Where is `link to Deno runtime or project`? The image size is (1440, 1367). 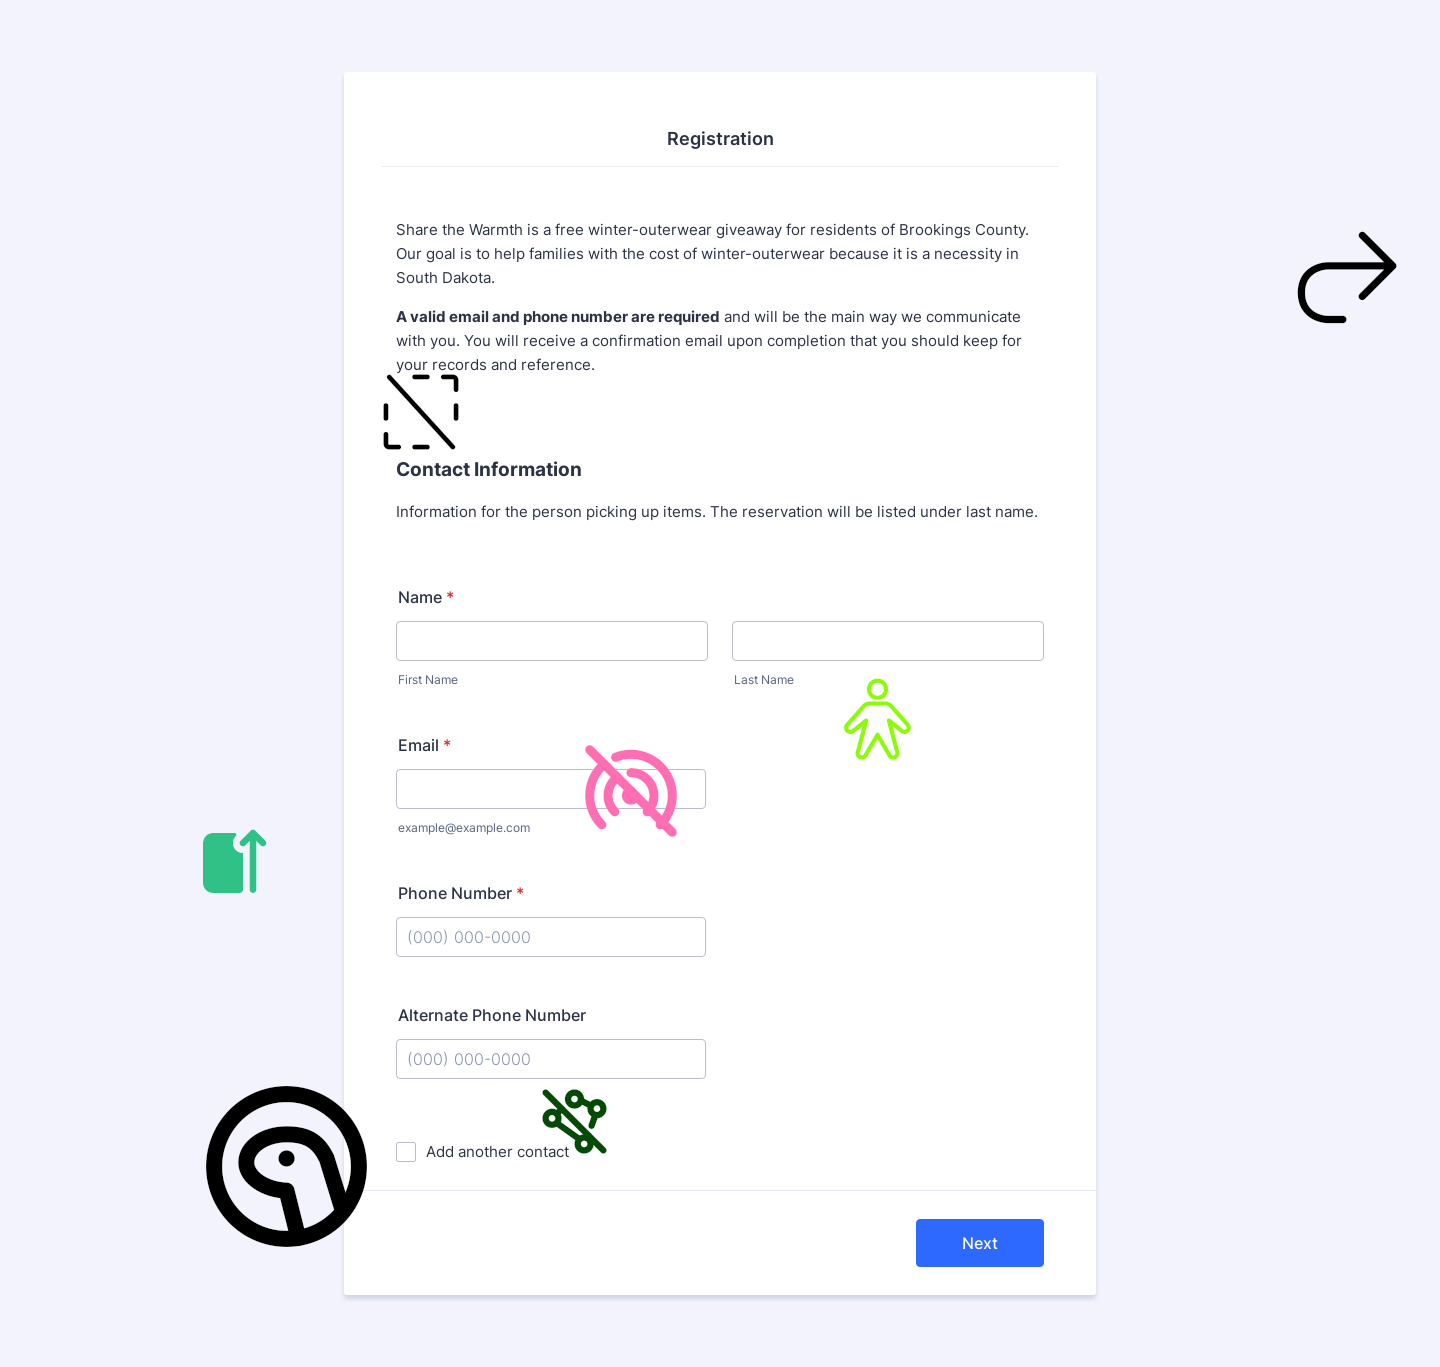 link to Deno runtime or project is located at coordinates (286, 1166).